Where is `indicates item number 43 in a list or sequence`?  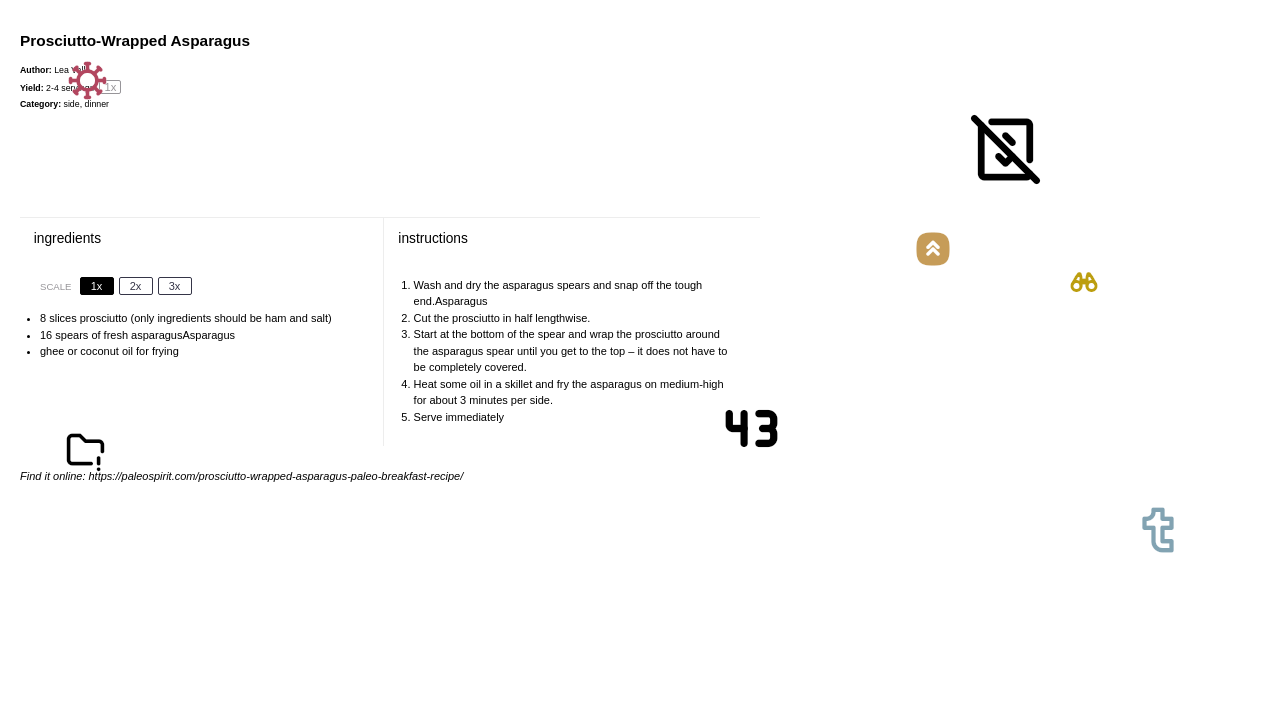
indicates item number 43 in a list or sequence is located at coordinates (751, 428).